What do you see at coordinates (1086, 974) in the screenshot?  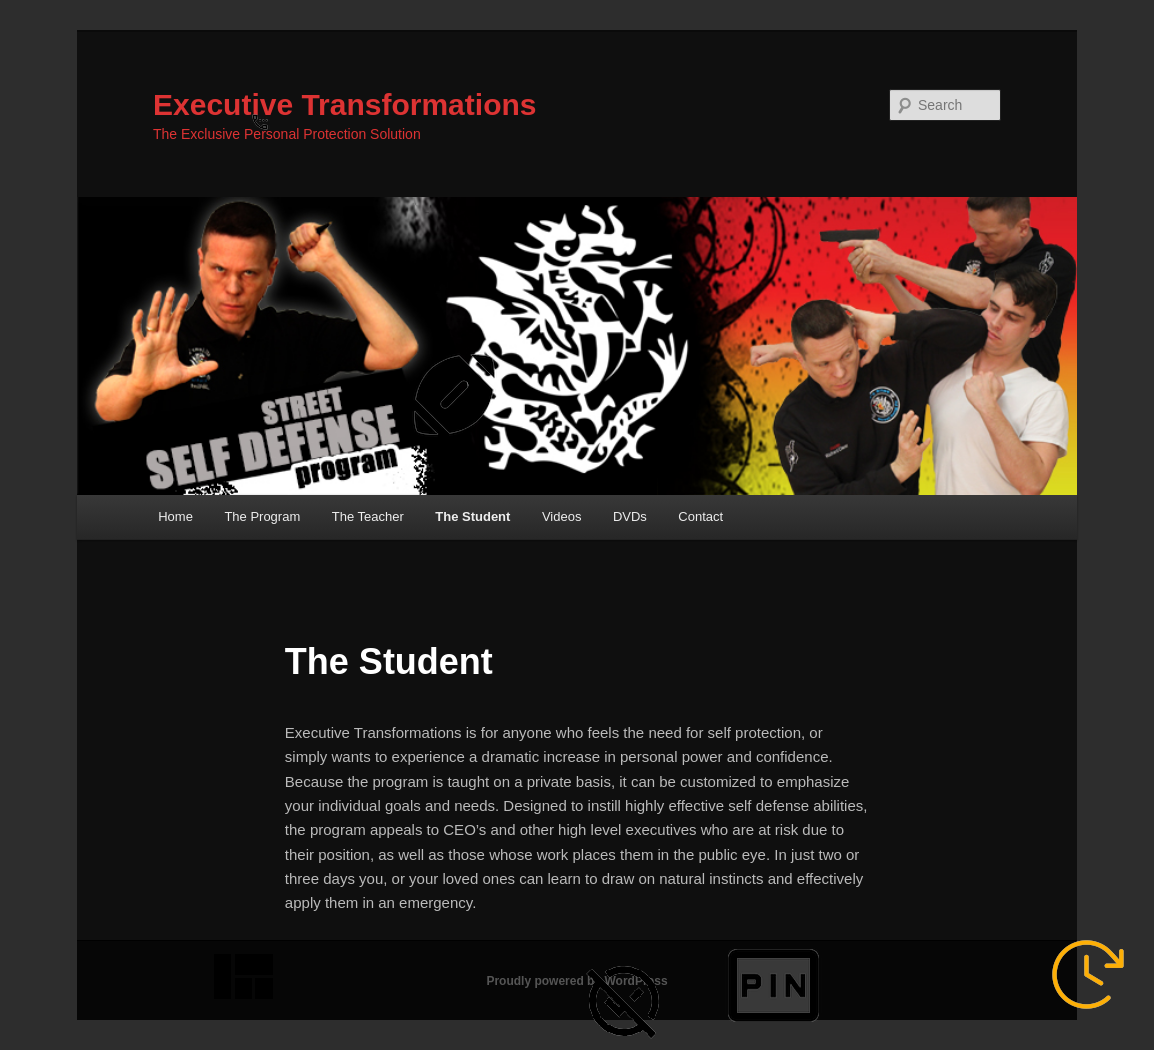 I see `restore to a previous version` at bounding box center [1086, 974].